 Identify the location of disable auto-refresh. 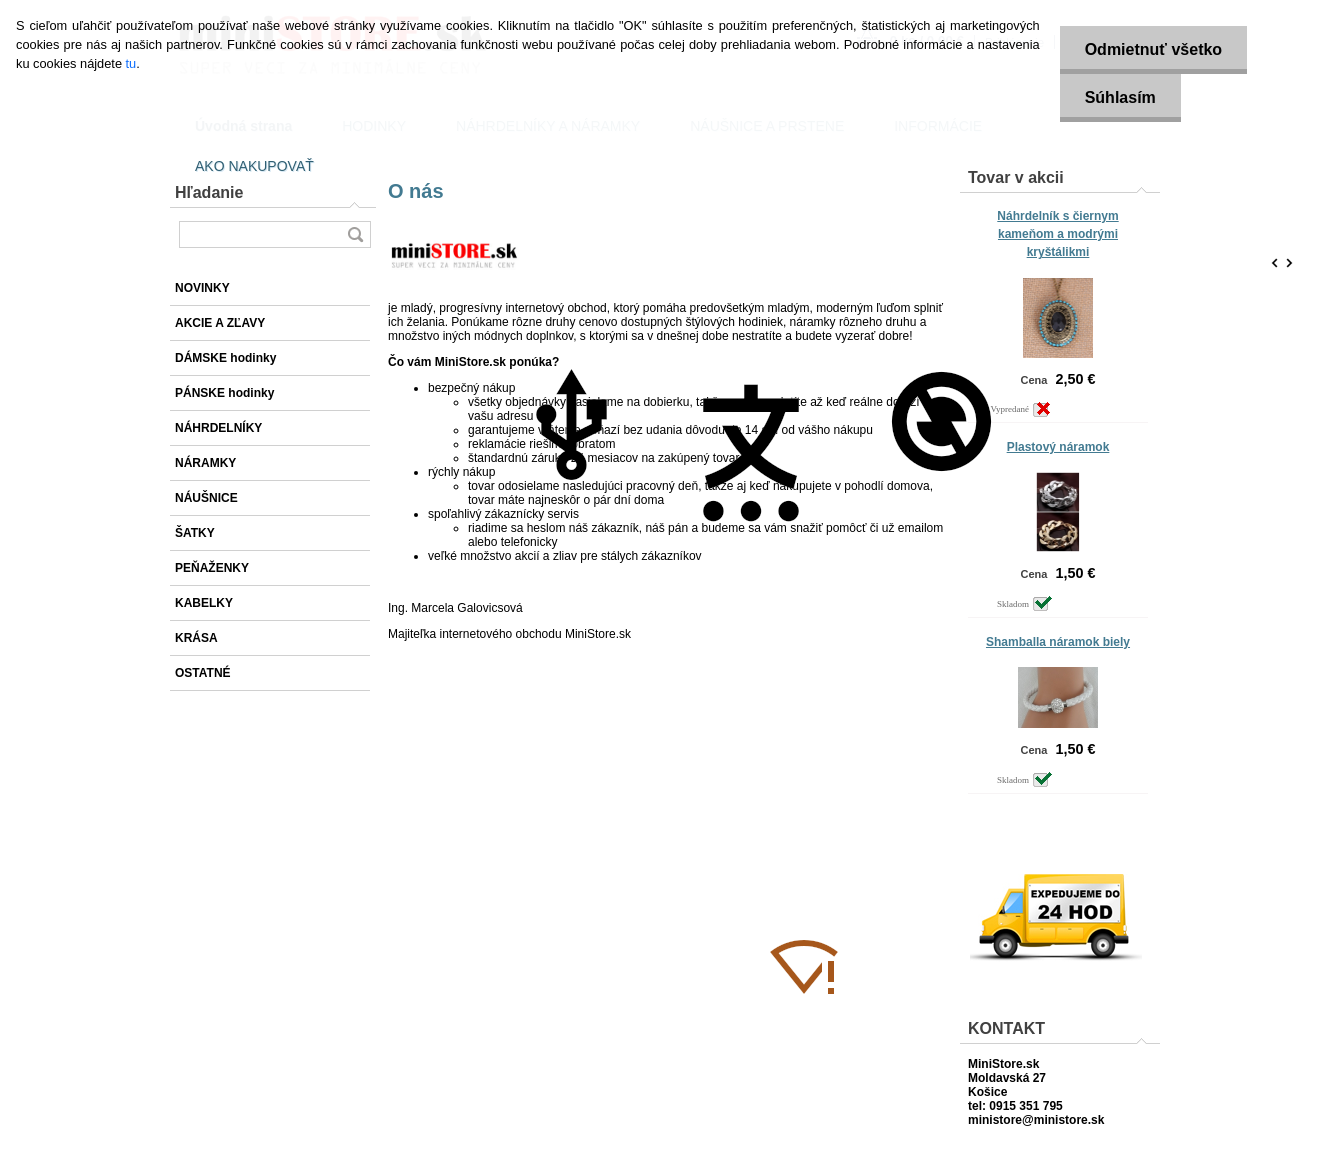
(941, 421).